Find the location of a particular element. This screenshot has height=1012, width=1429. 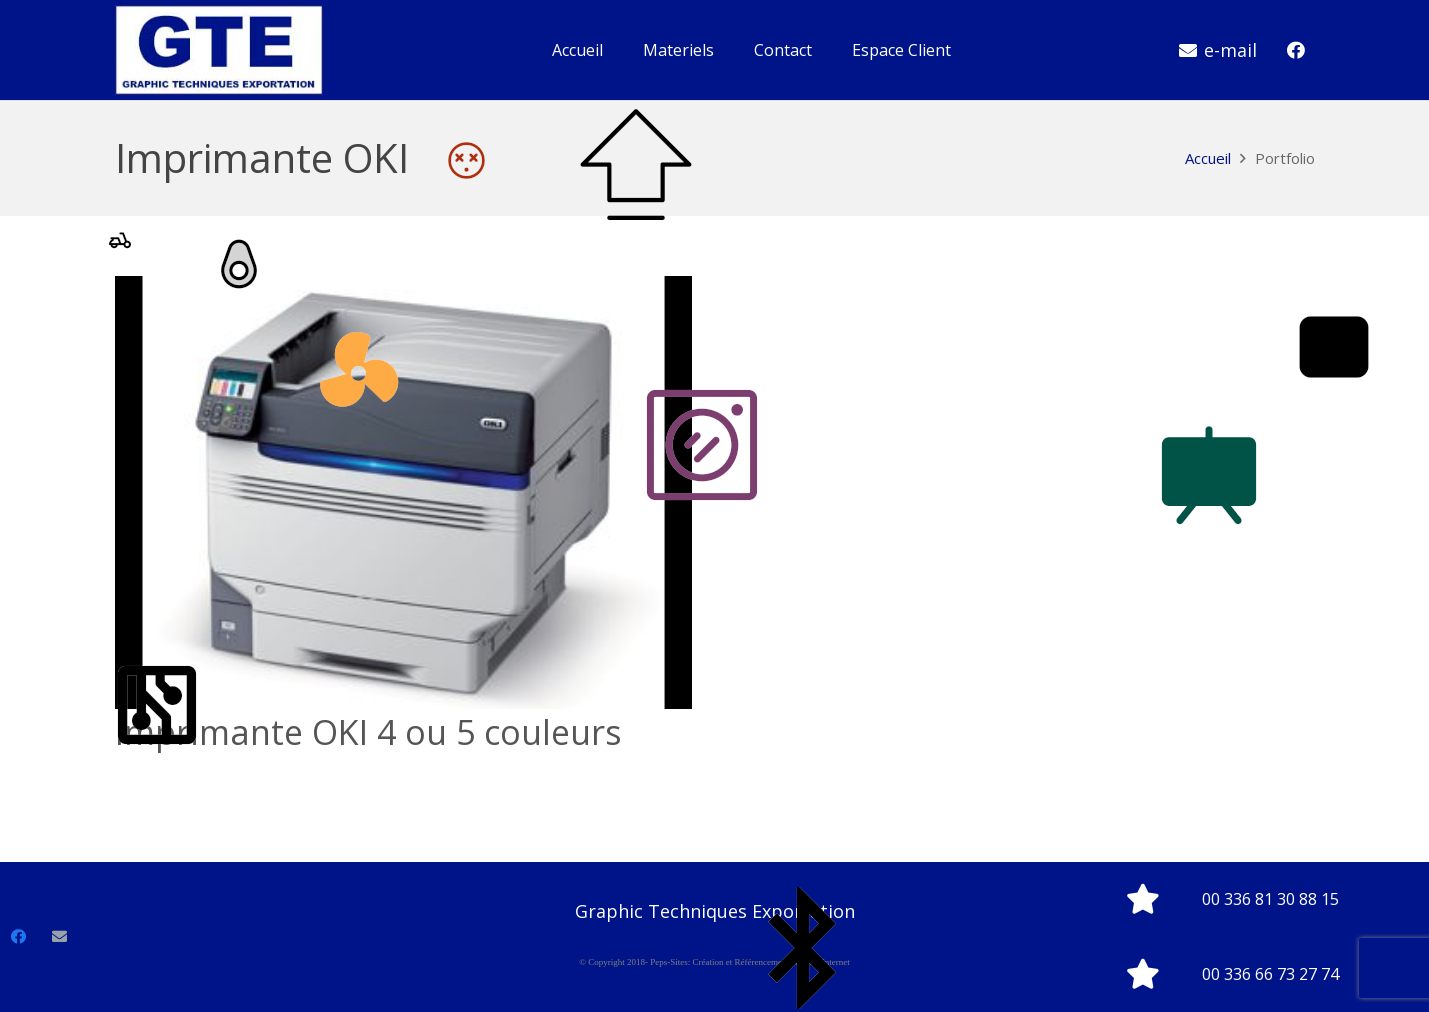

access circuit or hardware settings is located at coordinates (157, 705).